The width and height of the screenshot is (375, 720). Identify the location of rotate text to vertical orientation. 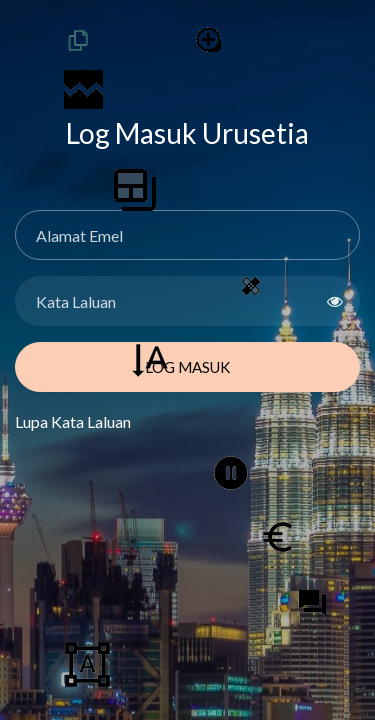
(150, 360).